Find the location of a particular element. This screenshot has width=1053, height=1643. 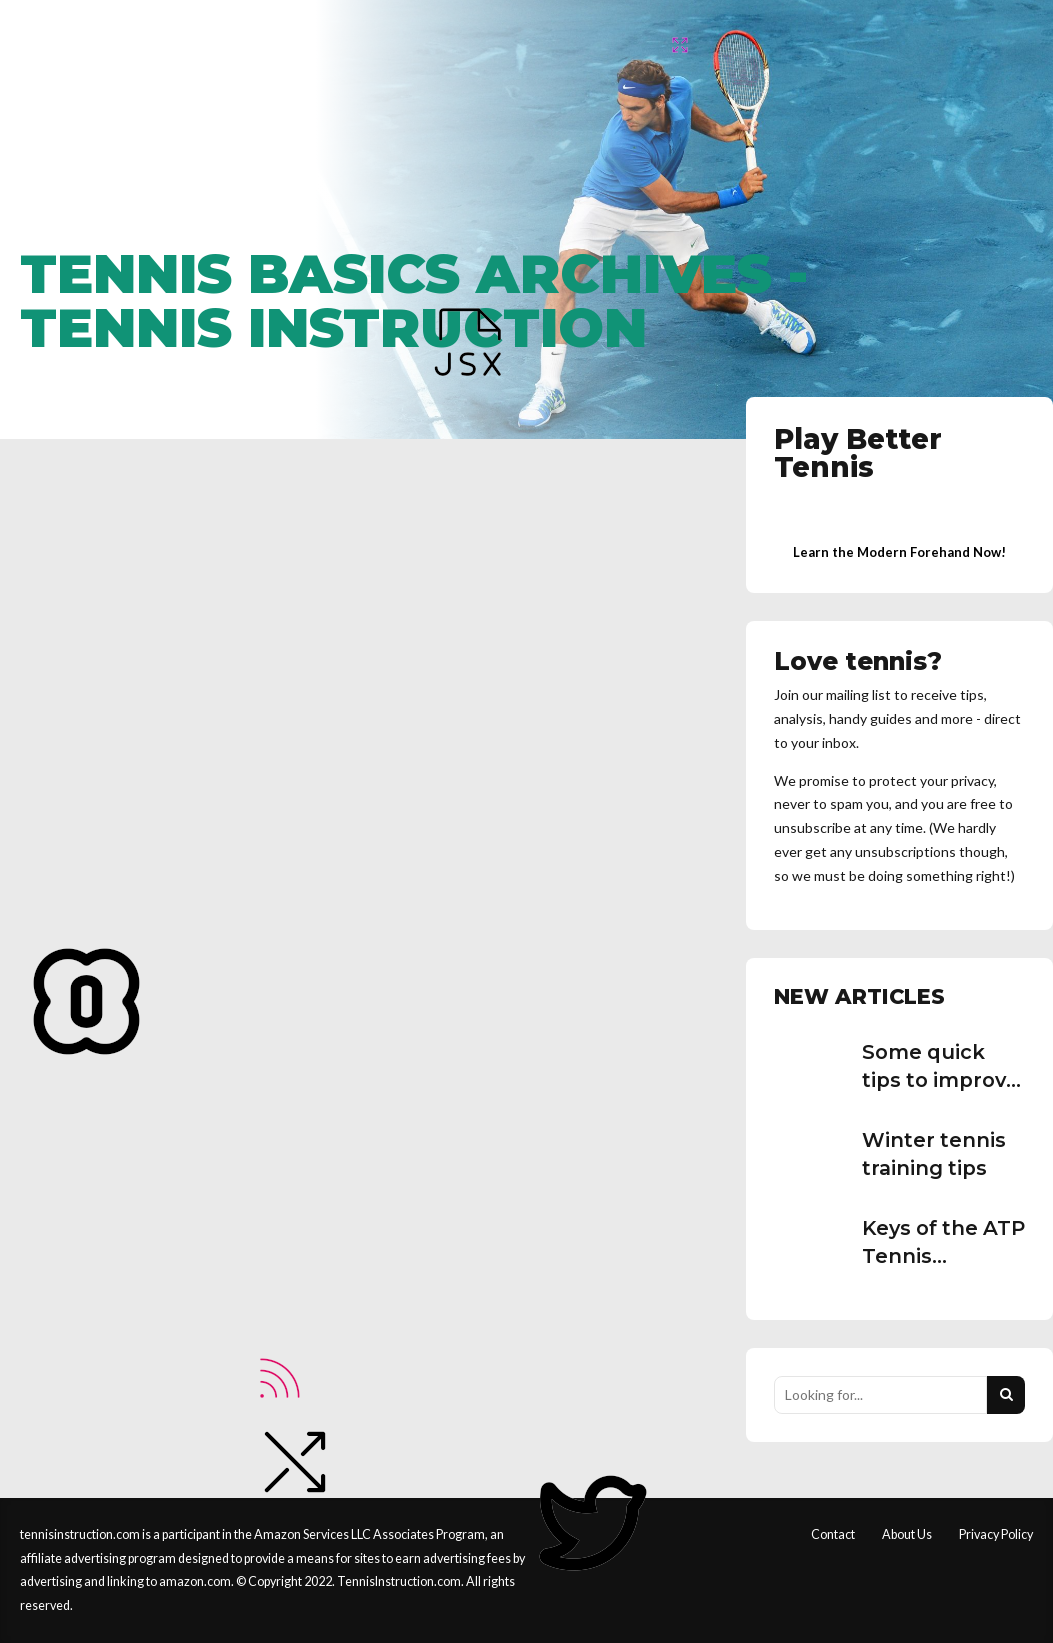

jsx file type indicator is located at coordinates (470, 345).